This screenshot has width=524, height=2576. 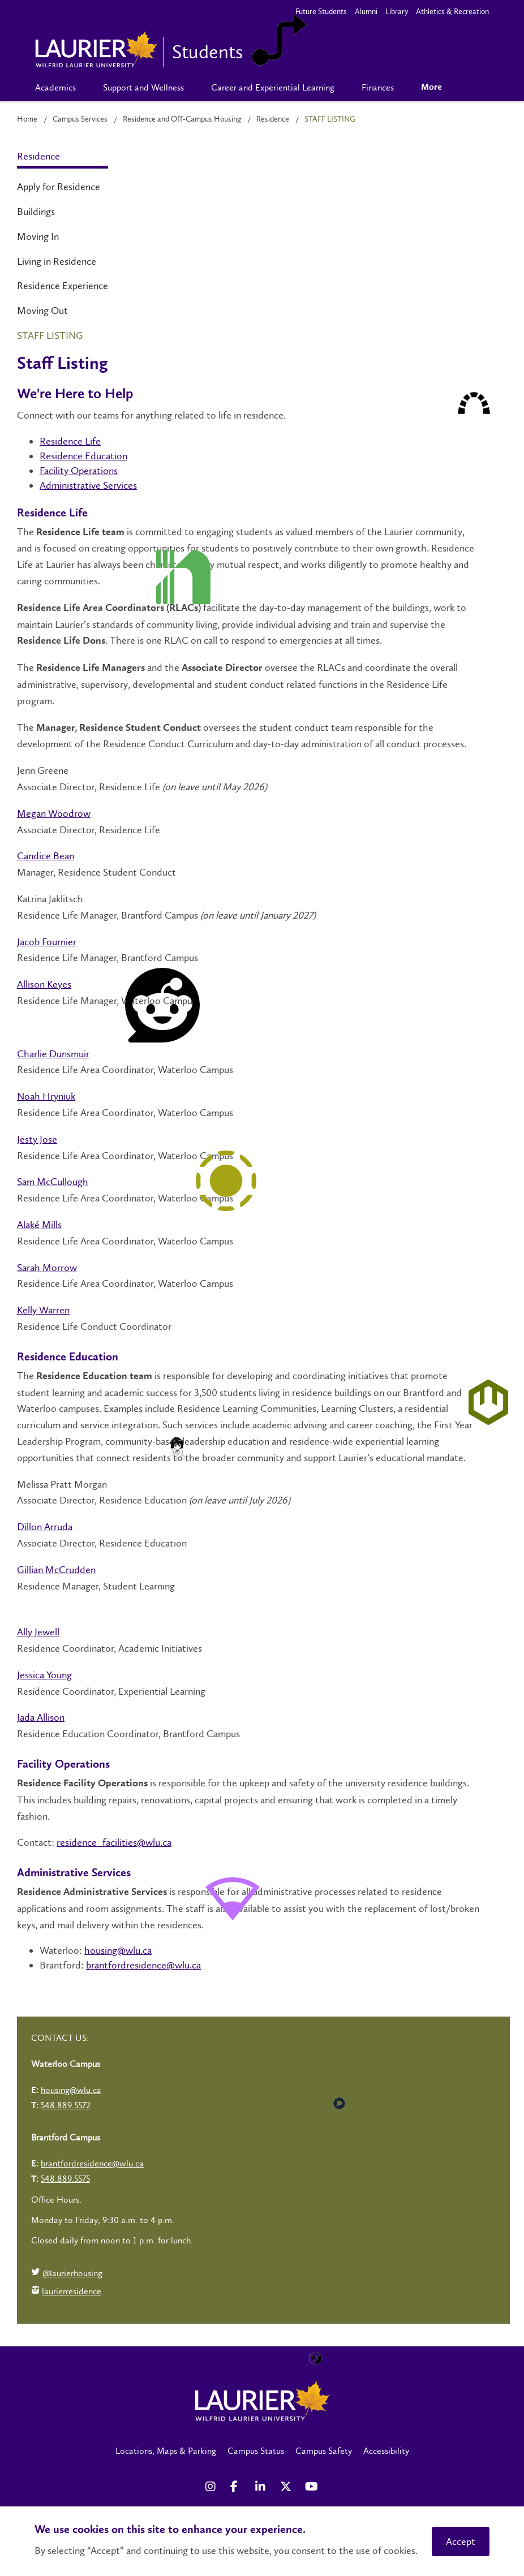 What do you see at coordinates (183, 577) in the screenshot?
I see `infracost cloud cost estimation tool logo` at bounding box center [183, 577].